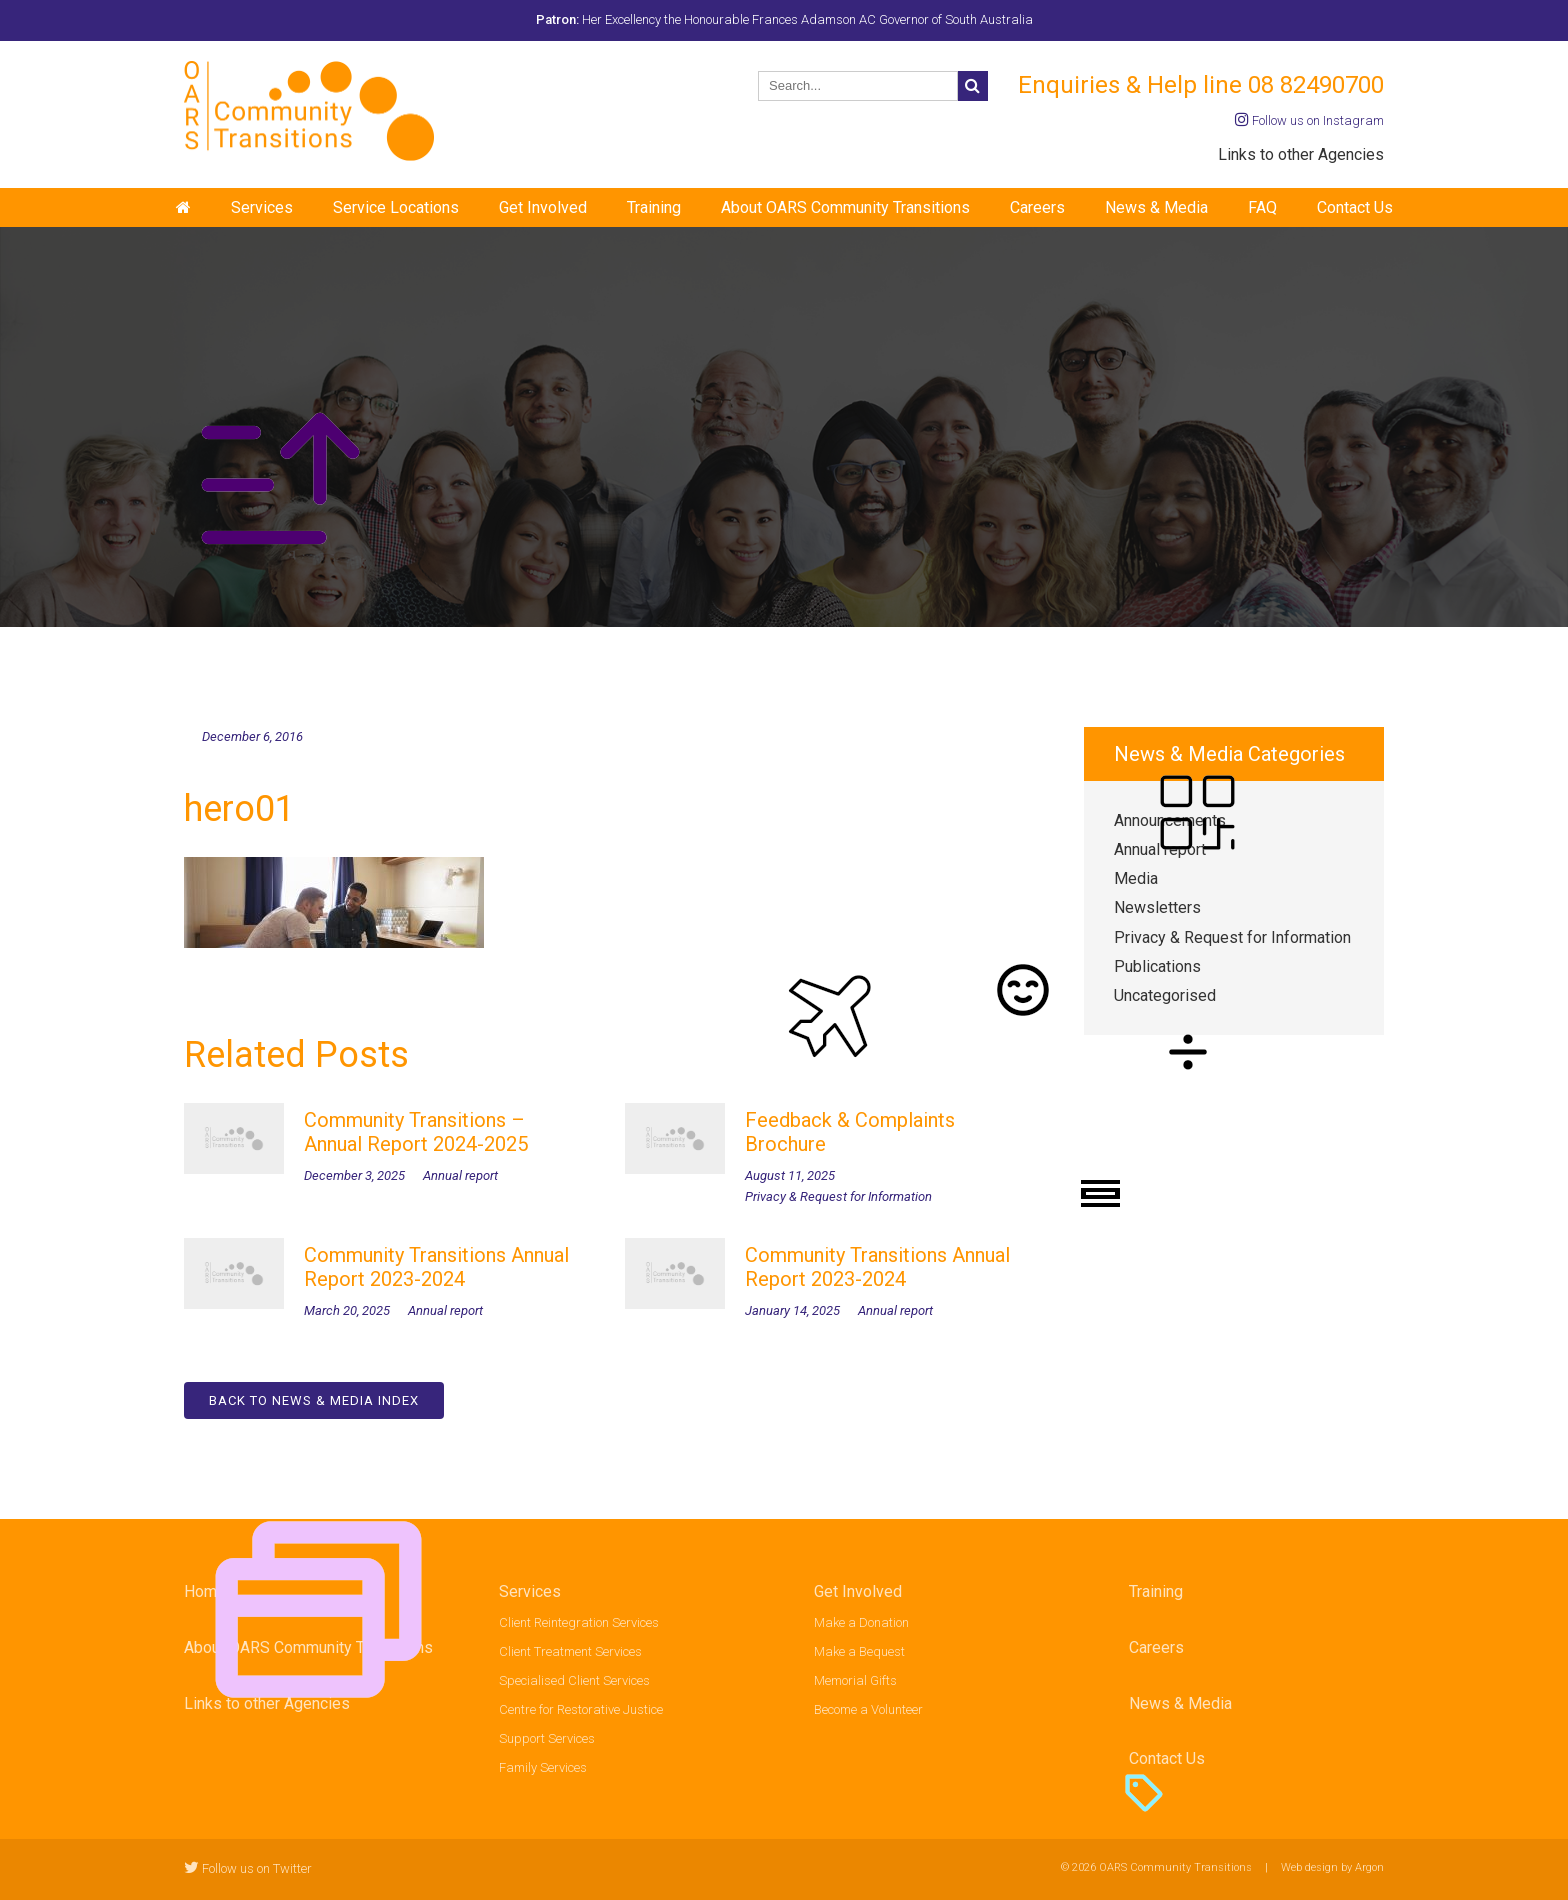 This screenshot has height=1900, width=1568. Describe the element at coordinates (1023, 990) in the screenshot. I see `rate your experience positively` at that location.